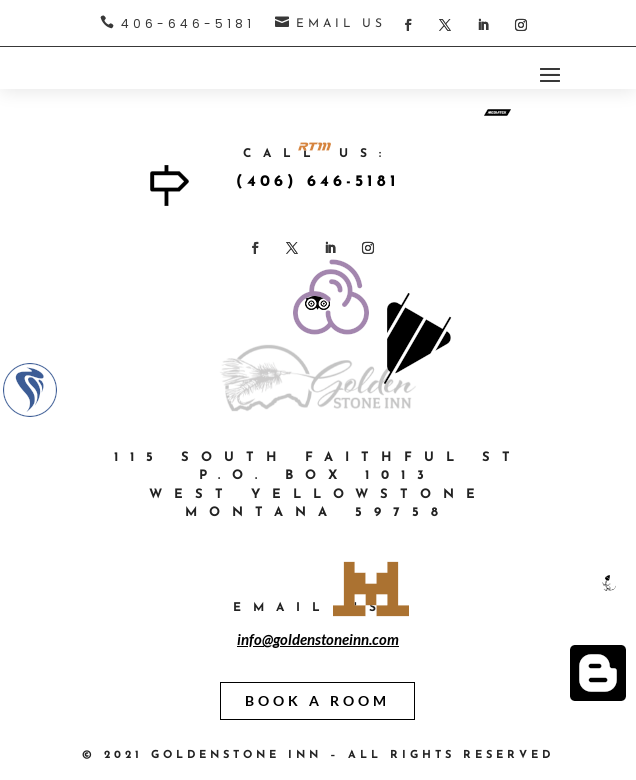  What do you see at coordinates (609, 583) in the screenshot?
I see `visit fossil scm website or documentation` at bounding box center [609, 583].